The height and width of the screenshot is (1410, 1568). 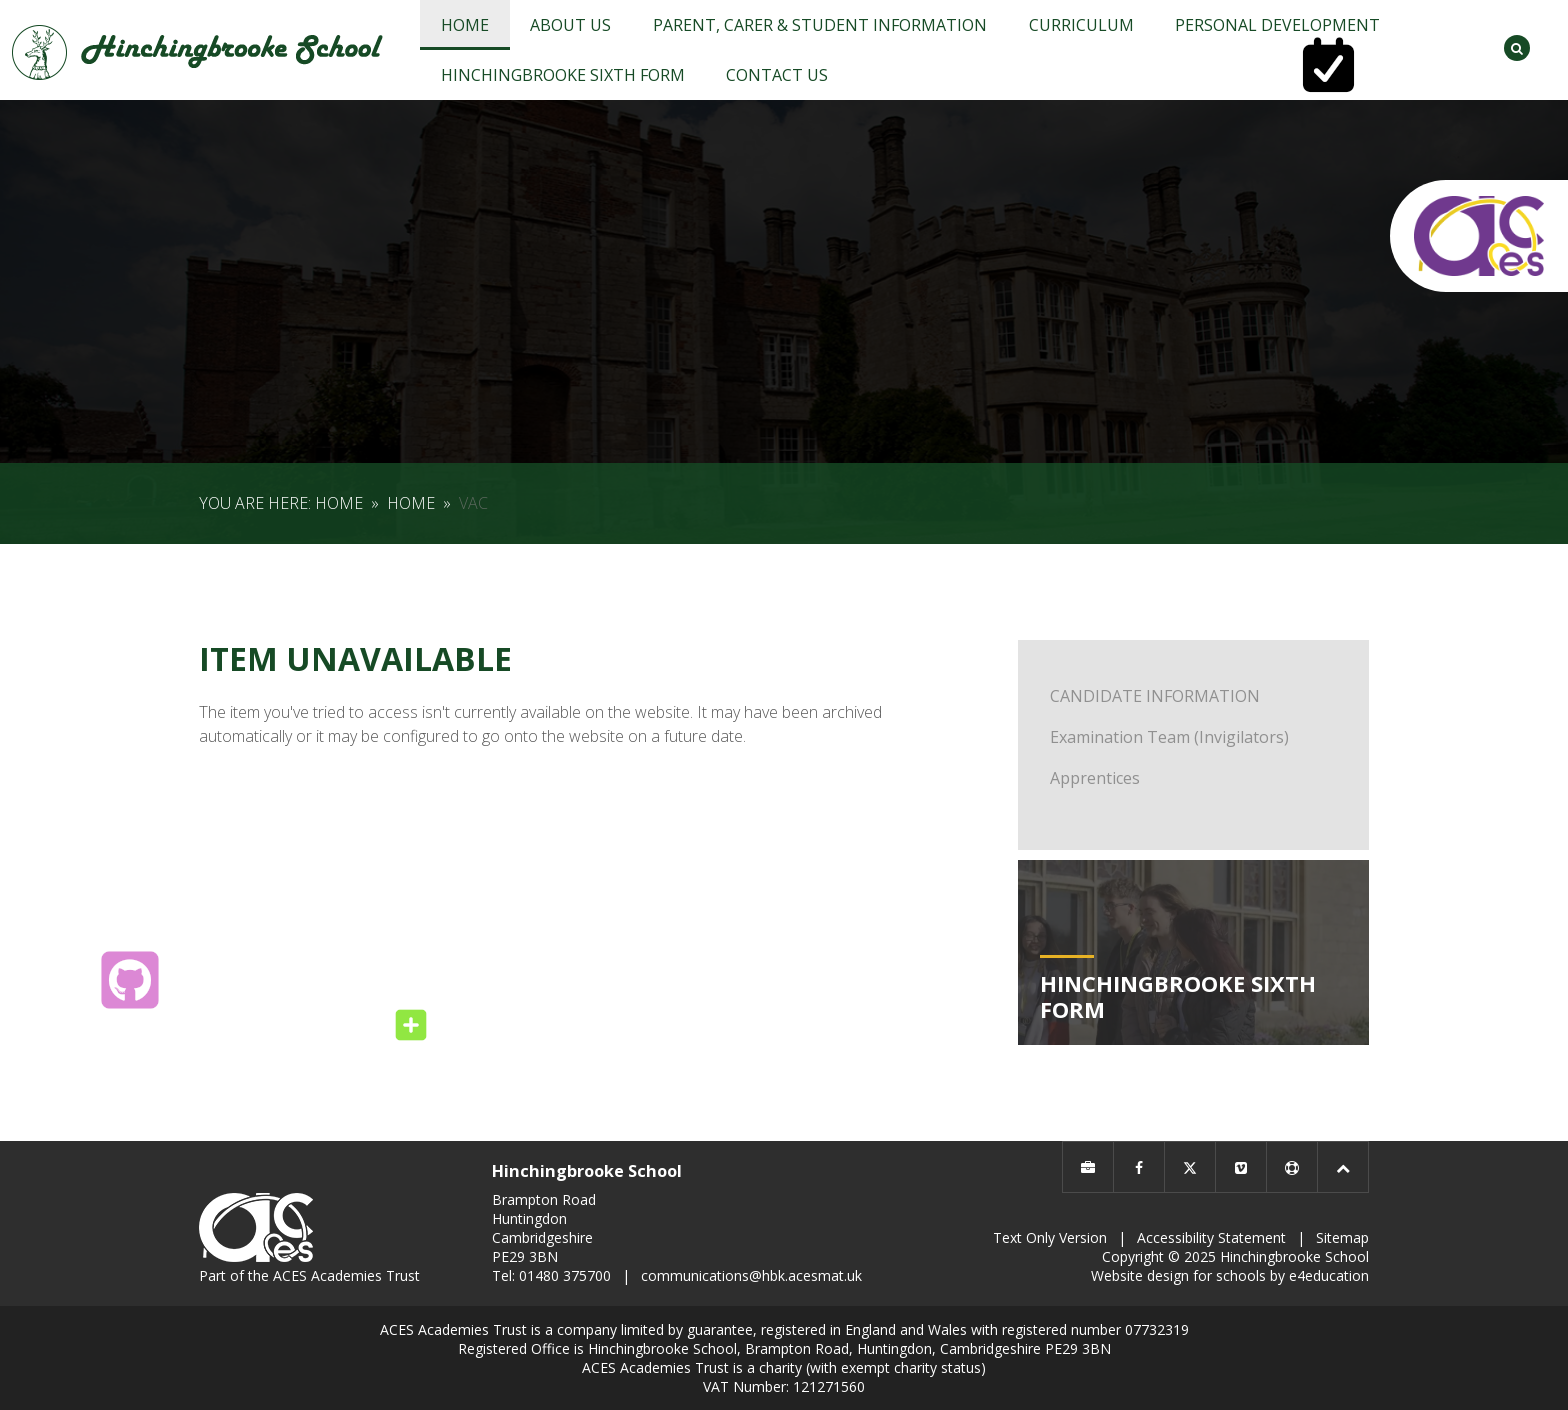 I want to click on view project on github, so click(x=130, y=980).